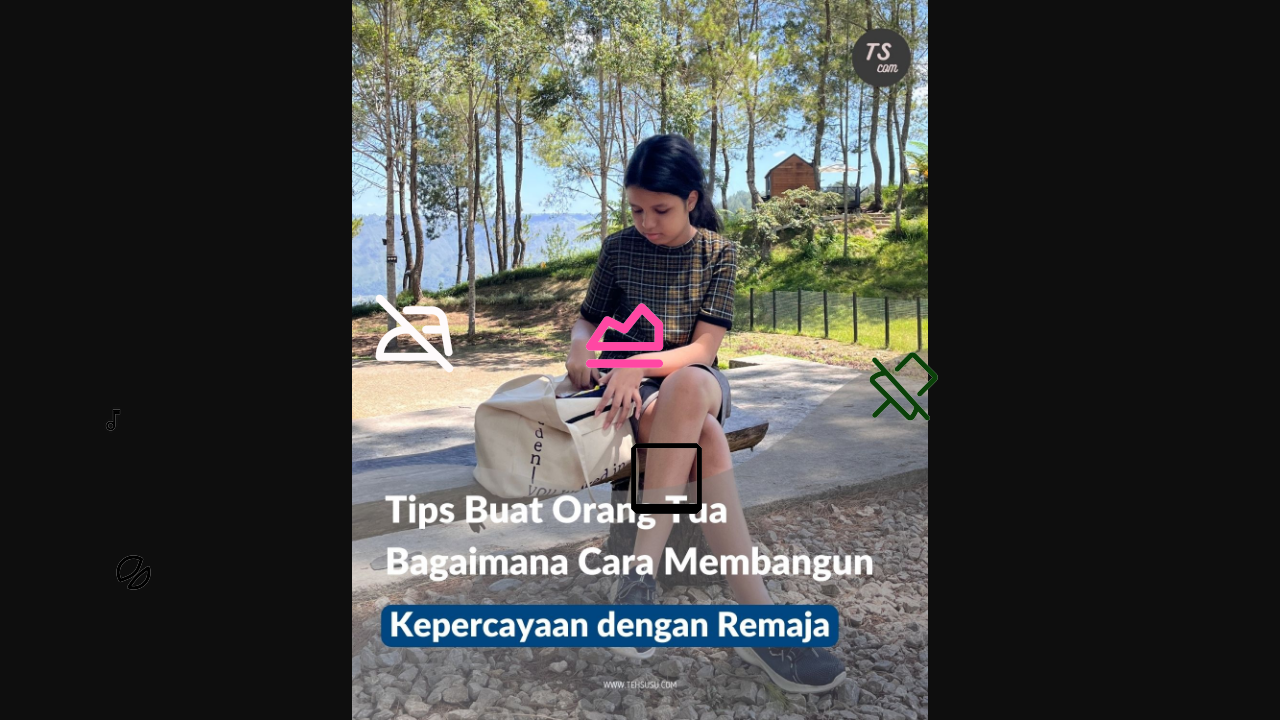 The height and width of the screenshot is (720, 1280). I want to click on open sharik file sharing app, so click(133, 572).